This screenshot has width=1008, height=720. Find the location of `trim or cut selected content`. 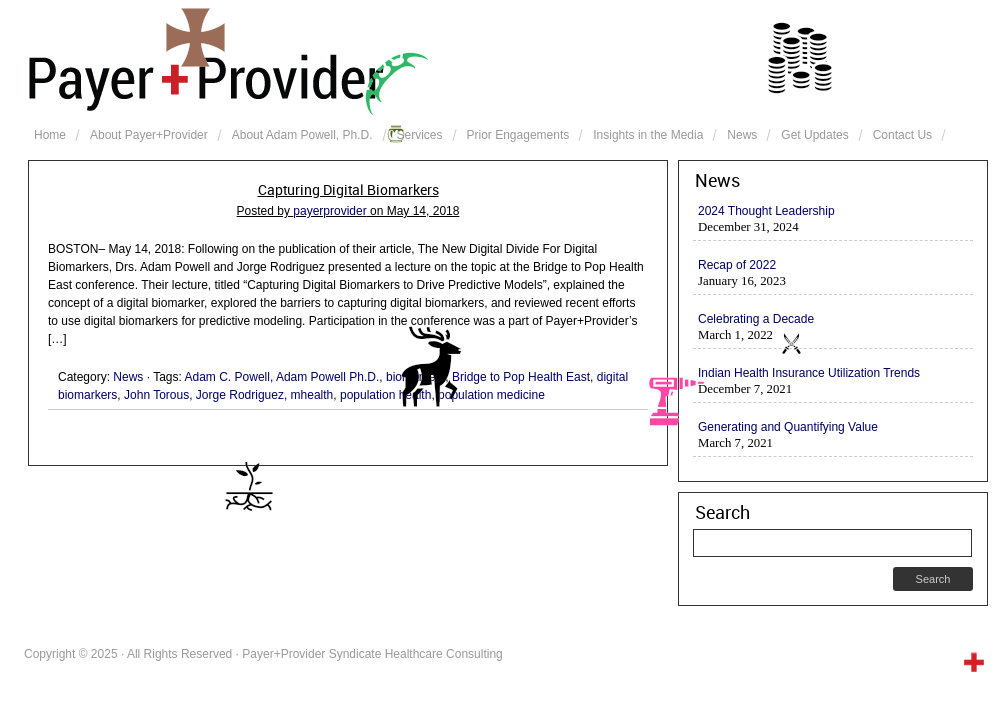

trim or cut selected content is located at coordinates (791, 343).